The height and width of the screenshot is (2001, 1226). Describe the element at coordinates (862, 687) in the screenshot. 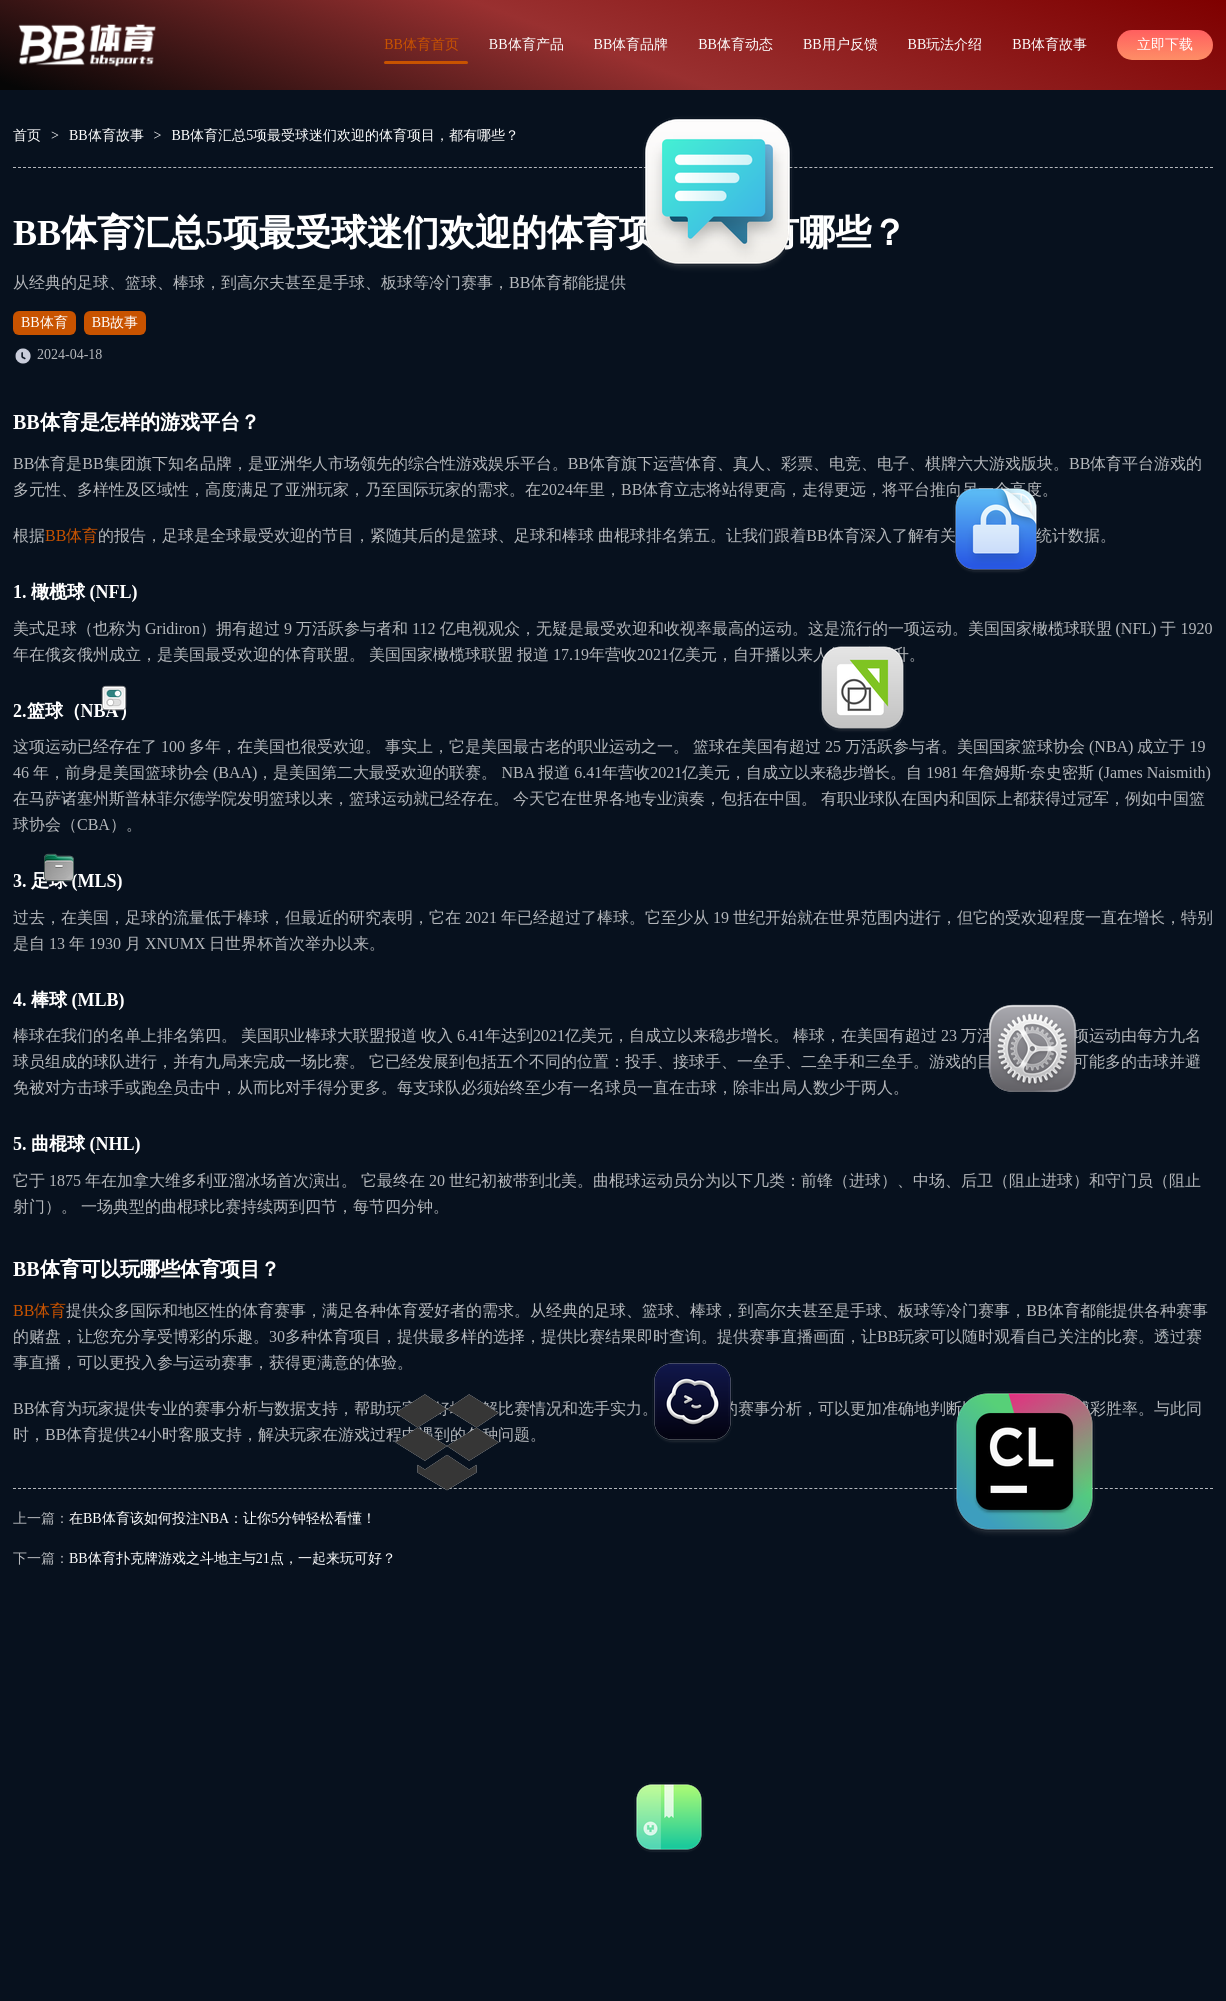

I see `open kig interactive geometry application` at that location.